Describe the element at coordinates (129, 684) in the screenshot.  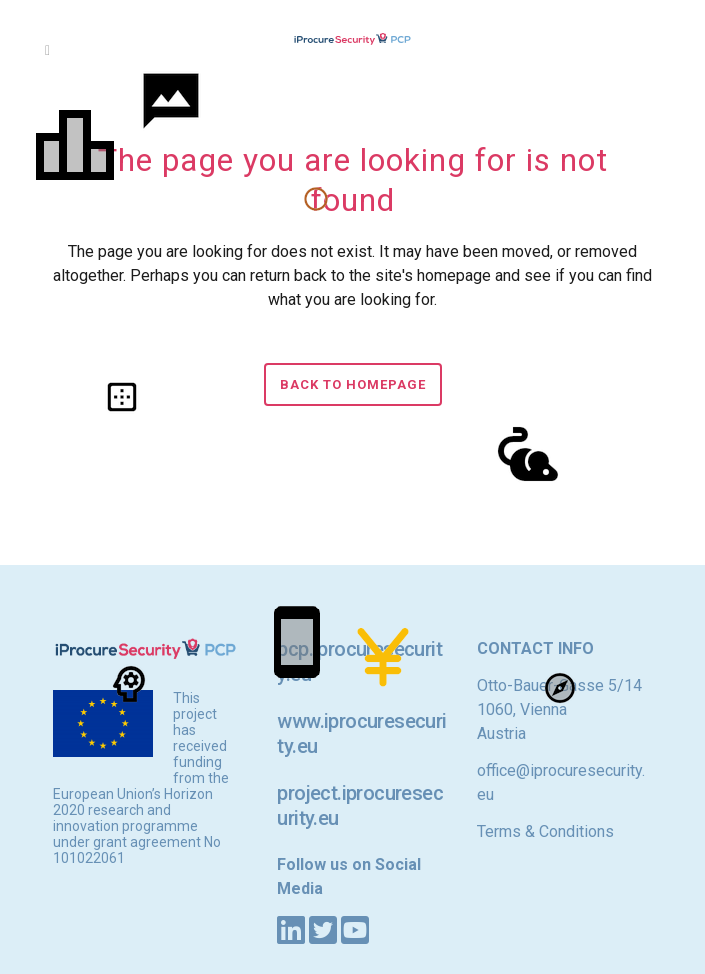
I see `access mental health or psychology features` at that location.